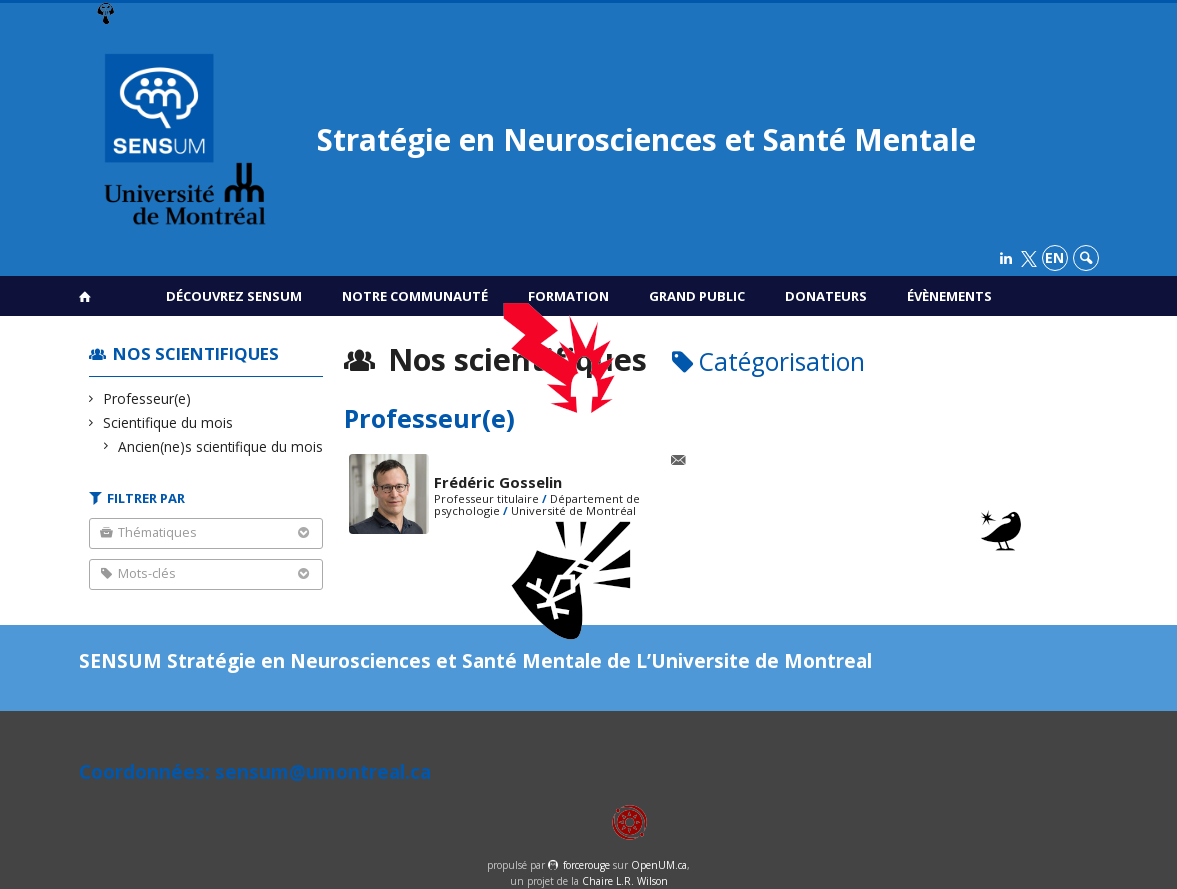 This screenshot has height=889, width=1177. Describe the element at coordinates (105, 13) in the screenshot. I see `deadly or poisonous mushroom indicator` at that location.